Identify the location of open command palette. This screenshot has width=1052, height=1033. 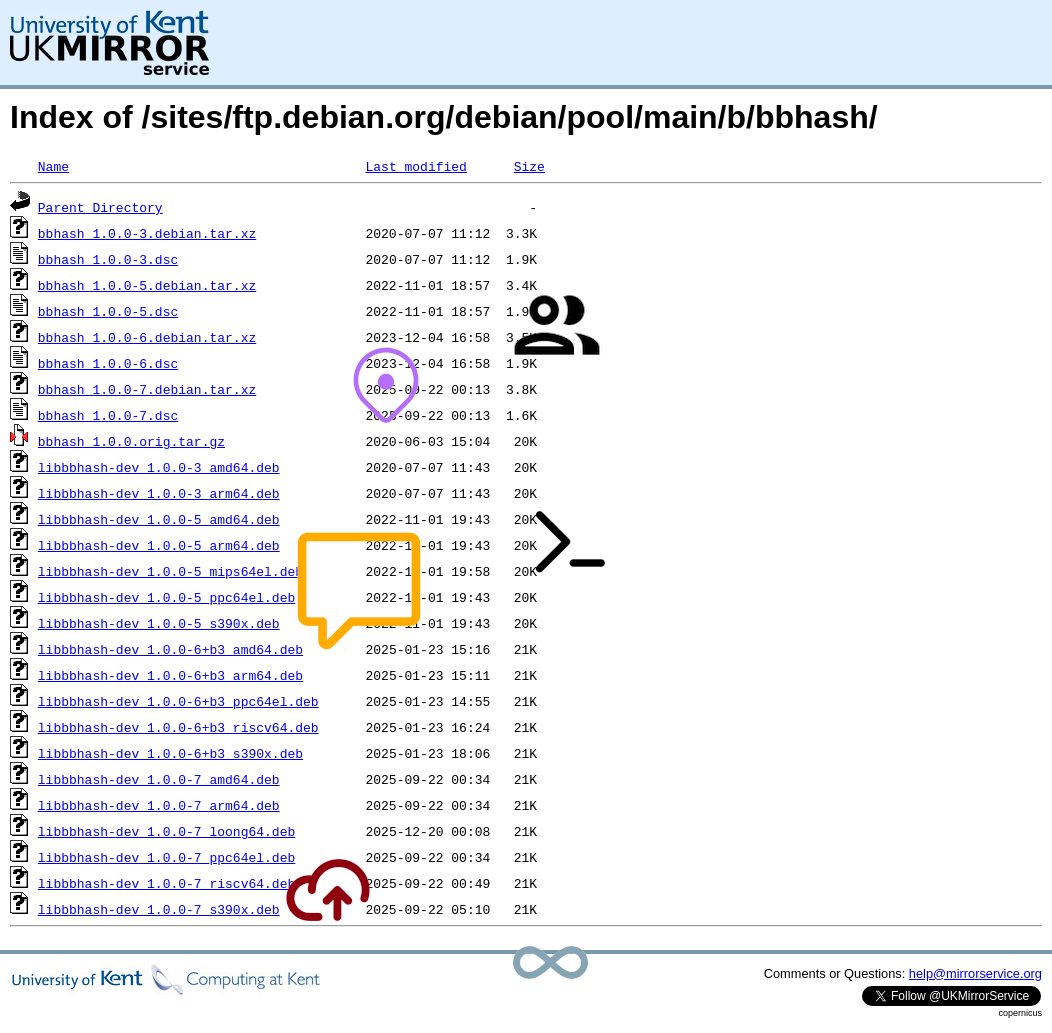
(569, 541).